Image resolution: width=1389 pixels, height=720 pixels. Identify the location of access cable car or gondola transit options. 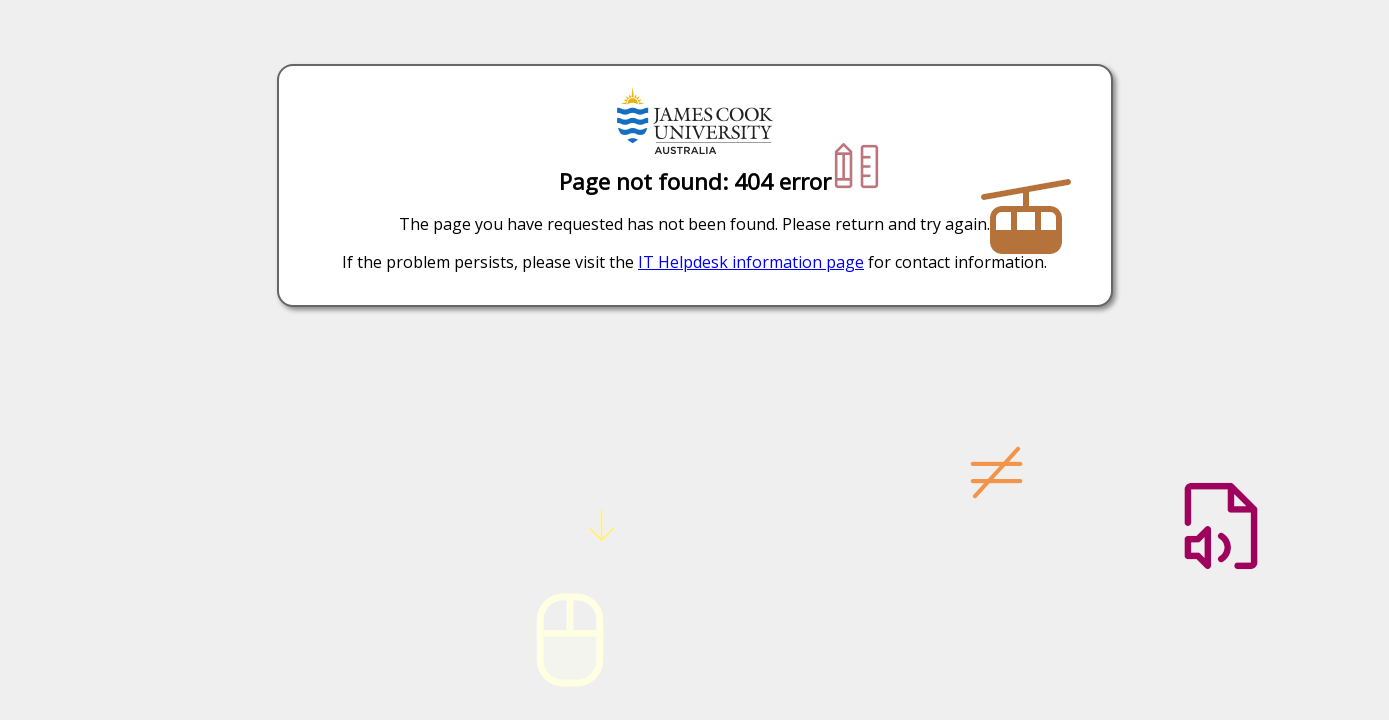
(1026, 218).